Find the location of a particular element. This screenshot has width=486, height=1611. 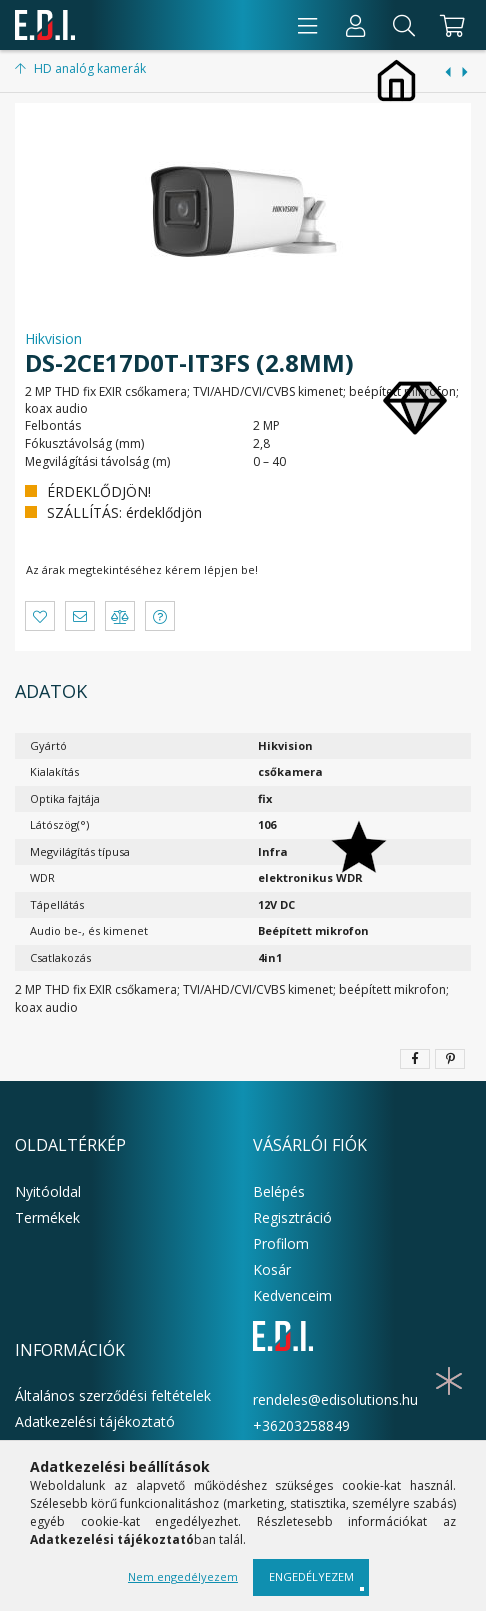

navigate to the home screen is located at coordinates (396, 80).